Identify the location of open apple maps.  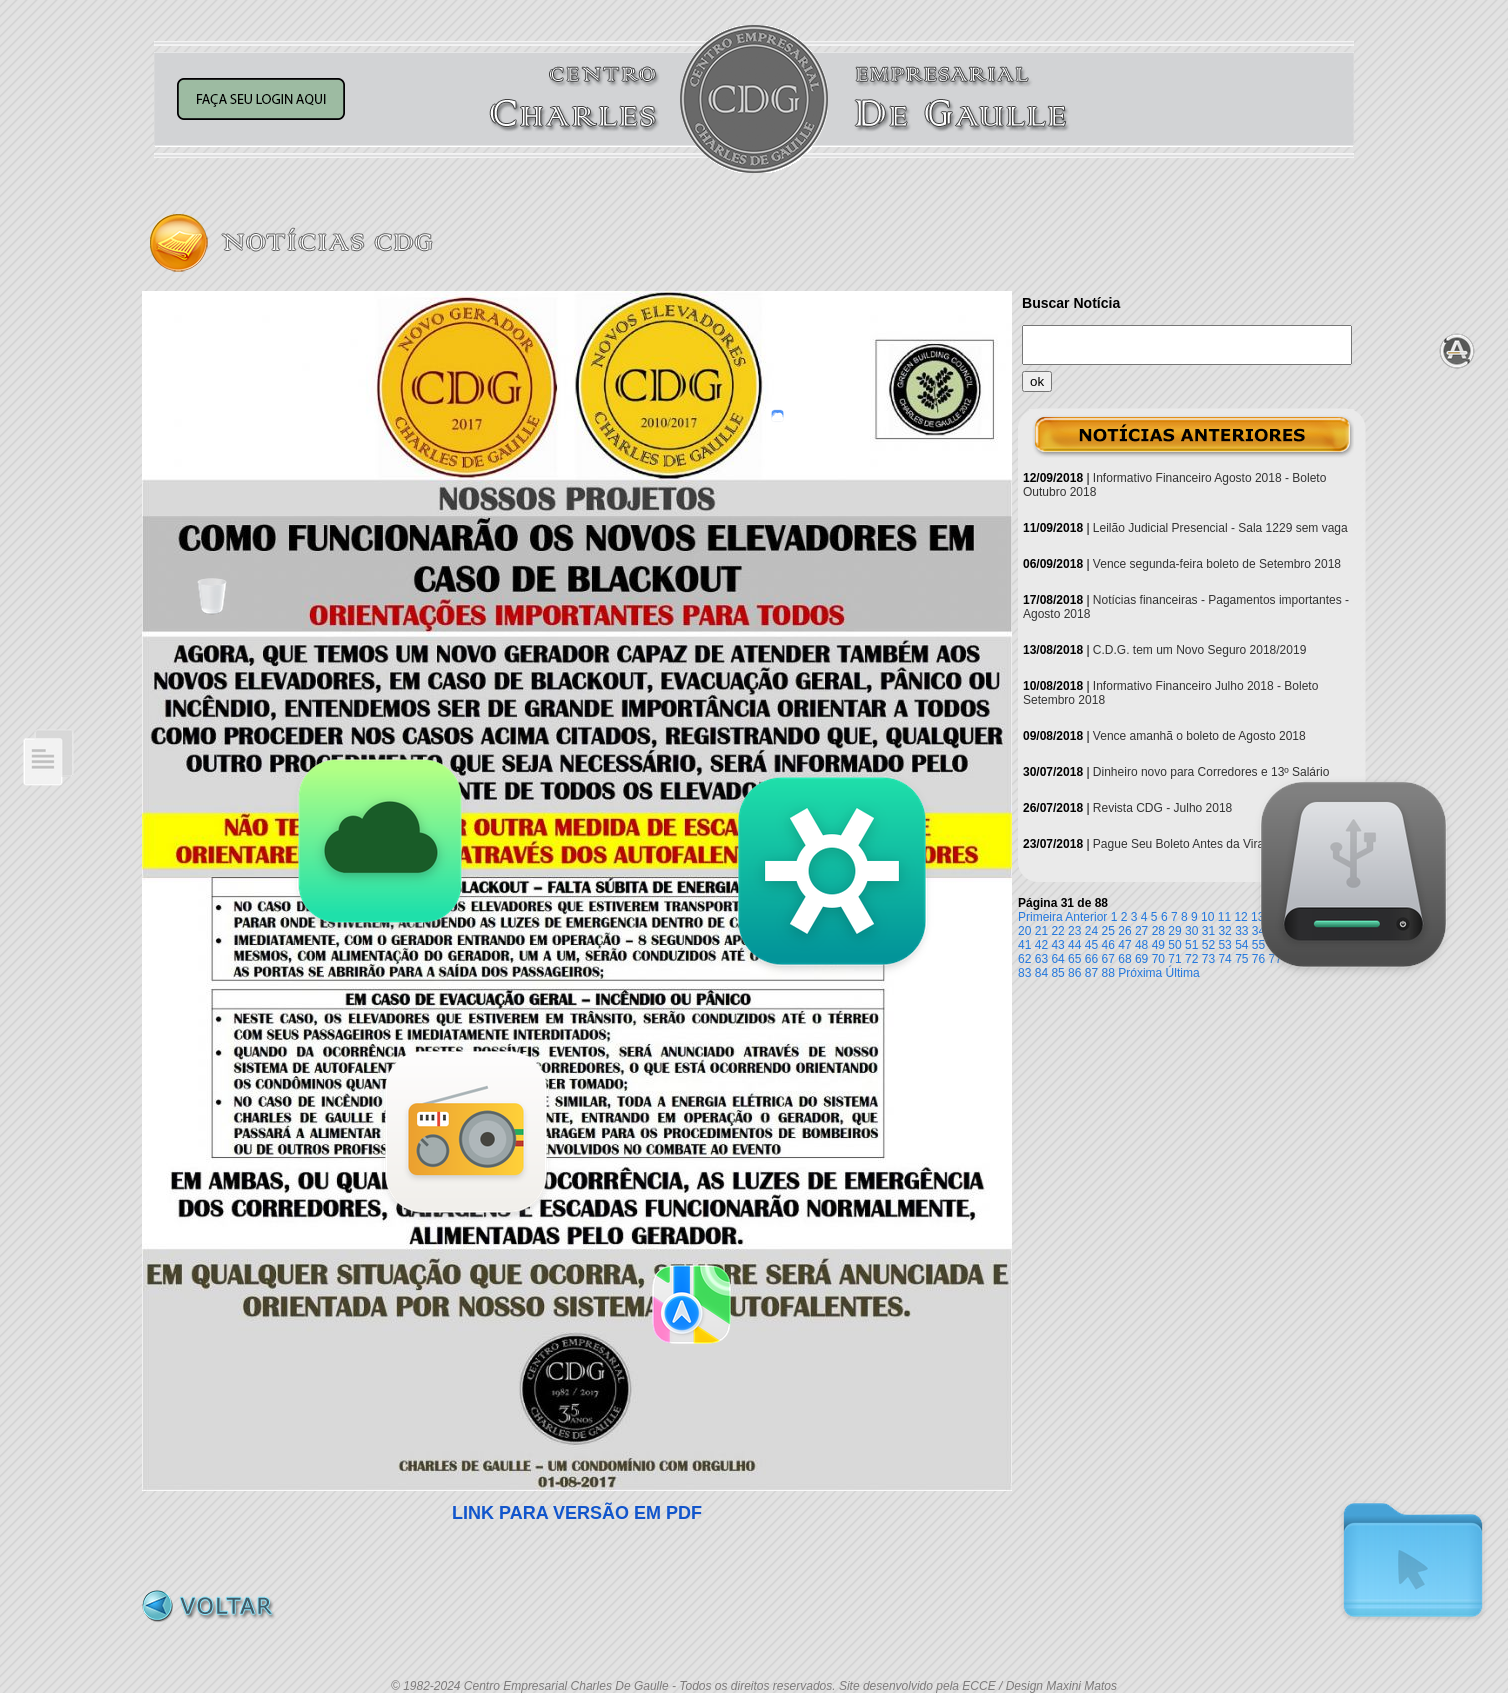
(691, 1304).